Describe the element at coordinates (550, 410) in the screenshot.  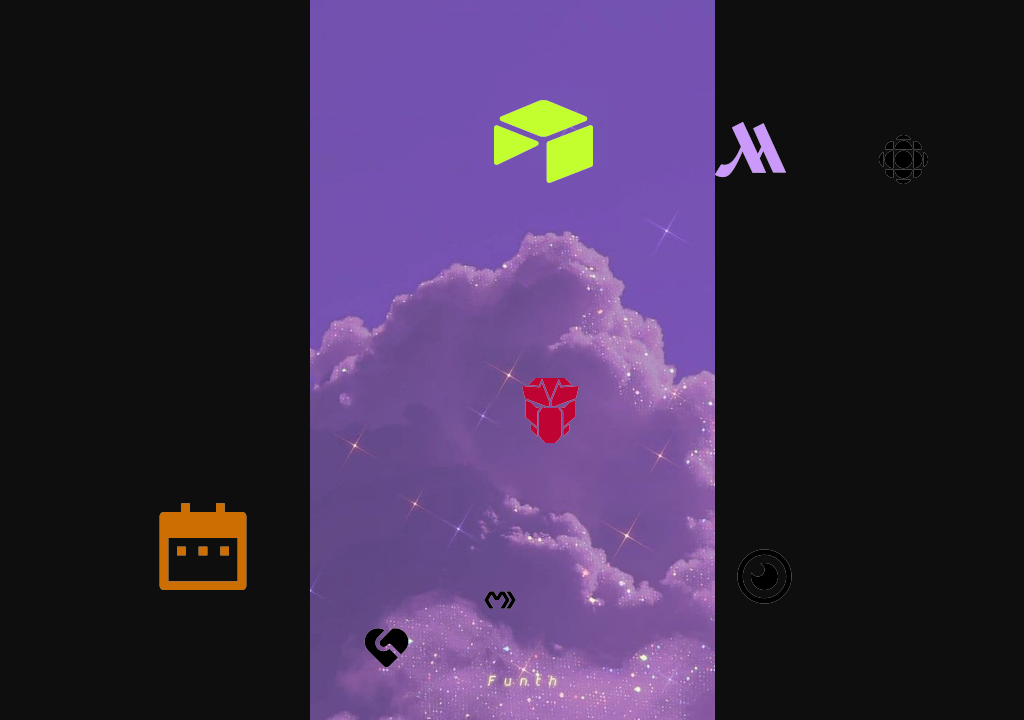
I see `PrimeVue UI component library logo` at that location.